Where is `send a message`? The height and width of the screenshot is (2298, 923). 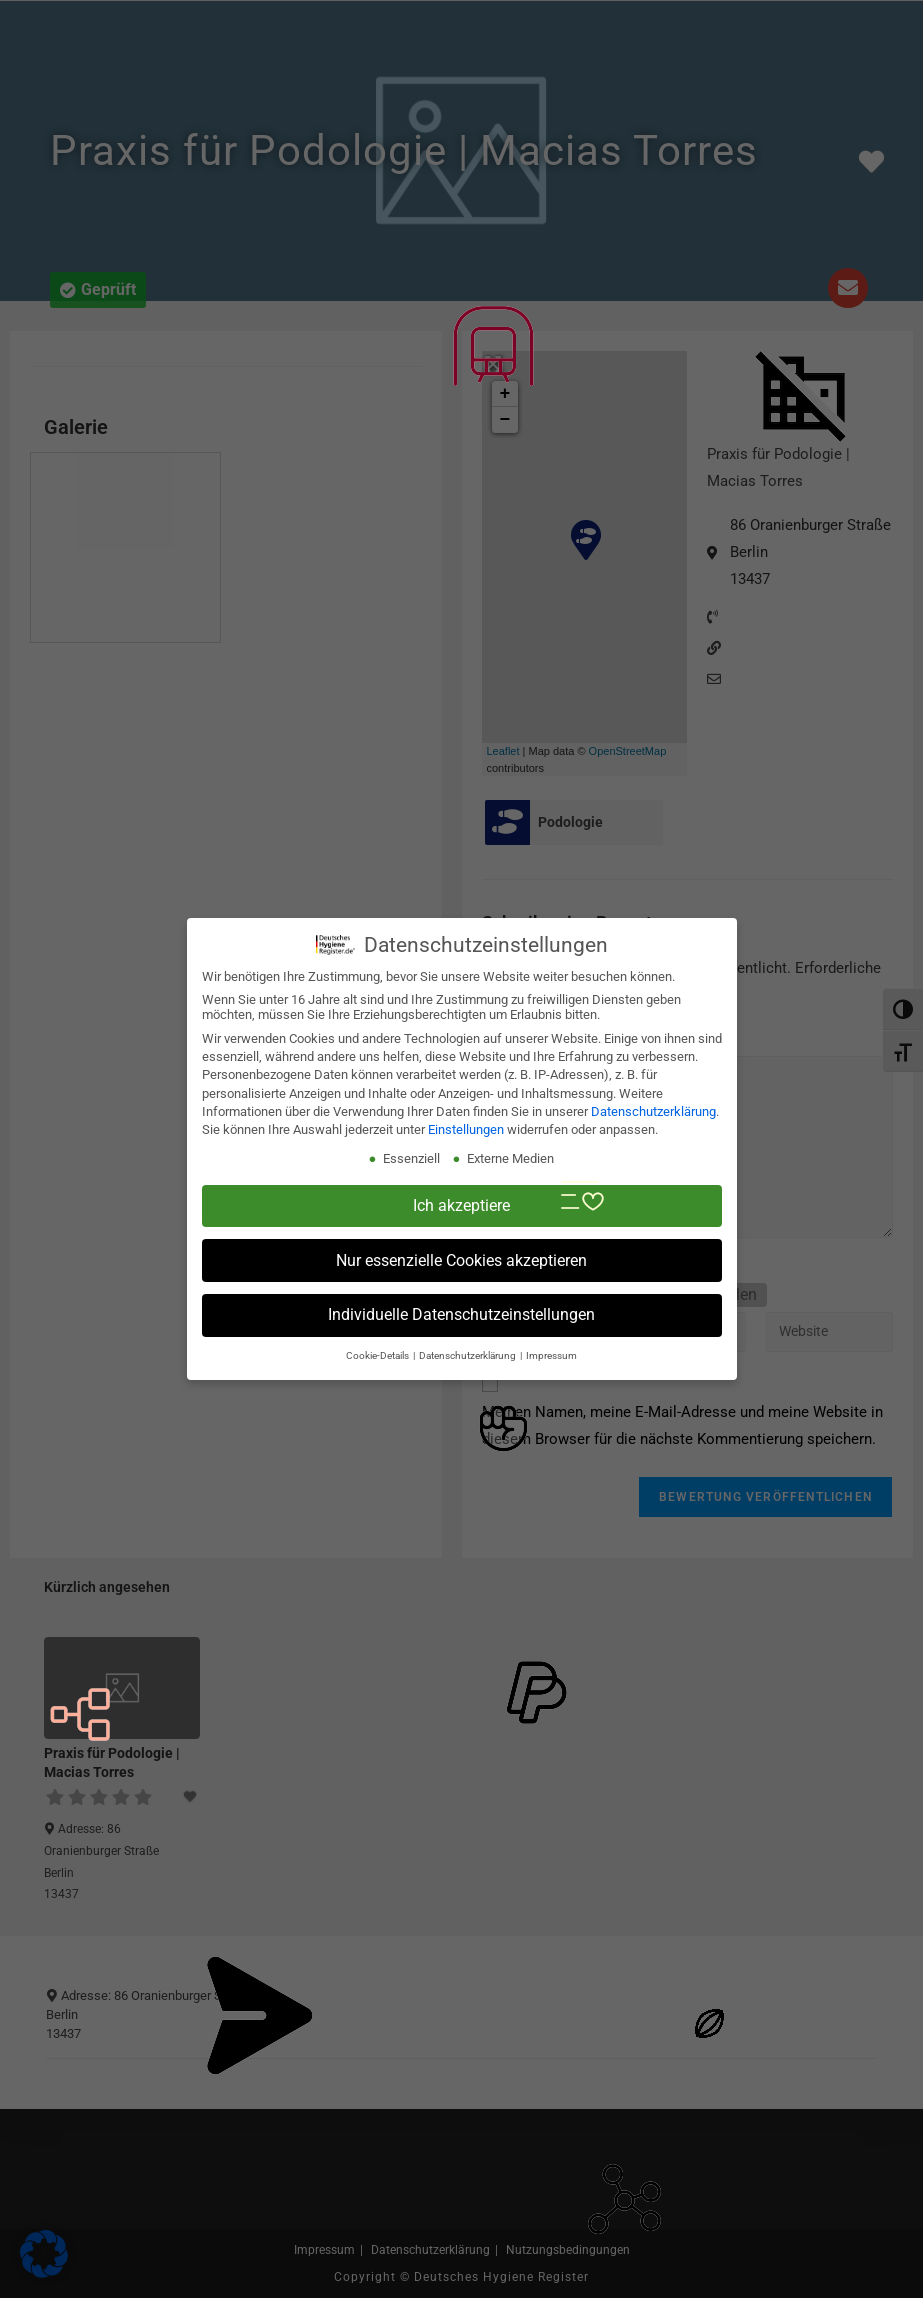
send a message is located at coordinates (253, 2015).